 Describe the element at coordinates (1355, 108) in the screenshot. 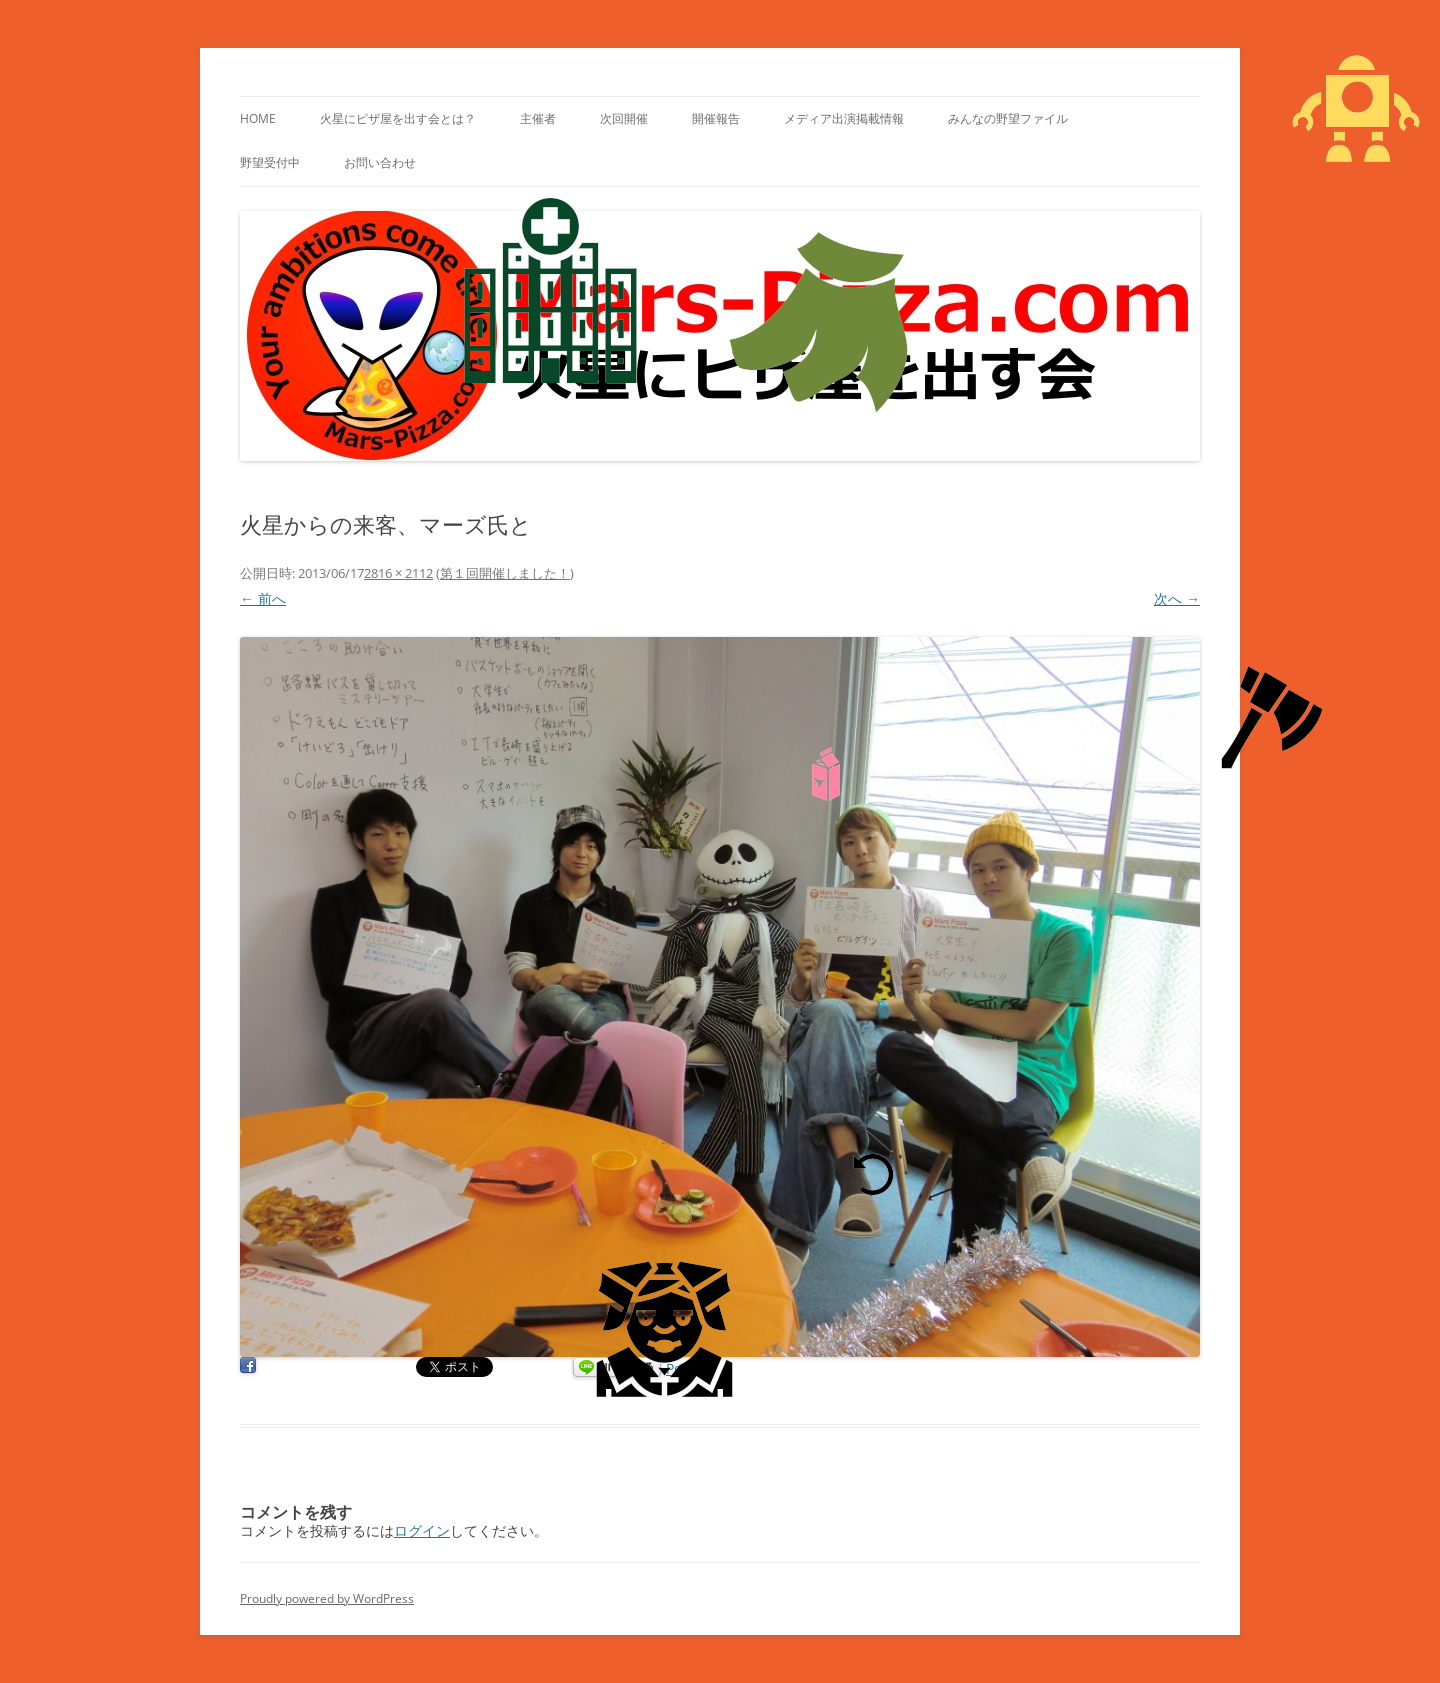

I see `access bot or automation settings` at that location.